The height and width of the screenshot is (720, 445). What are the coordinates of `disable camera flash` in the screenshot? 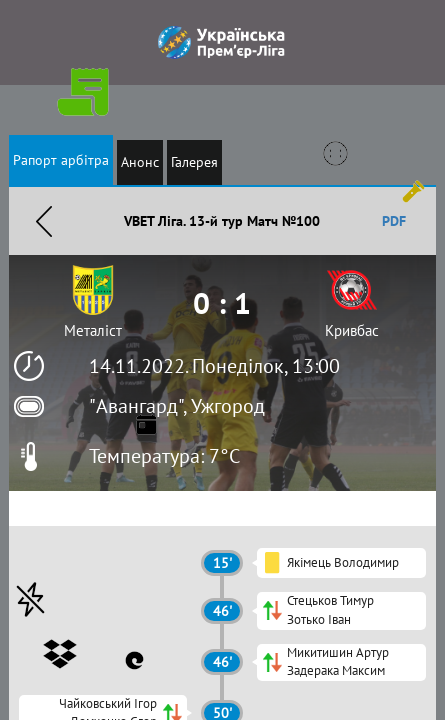 It's located at (30, 599).